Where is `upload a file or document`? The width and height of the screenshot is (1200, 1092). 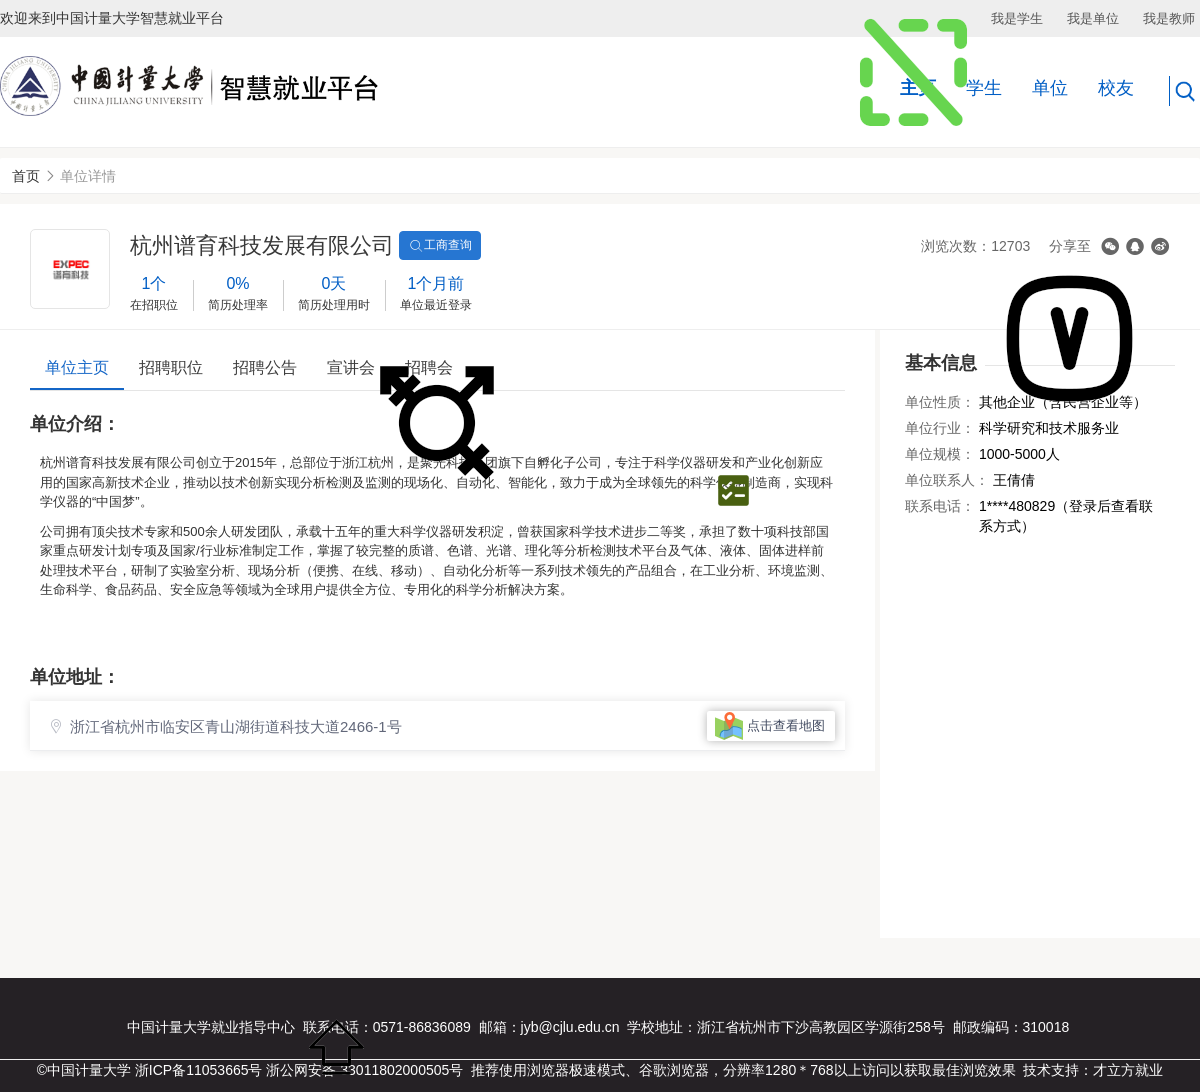 upload a file or document is located at coordinates (336, 1049).